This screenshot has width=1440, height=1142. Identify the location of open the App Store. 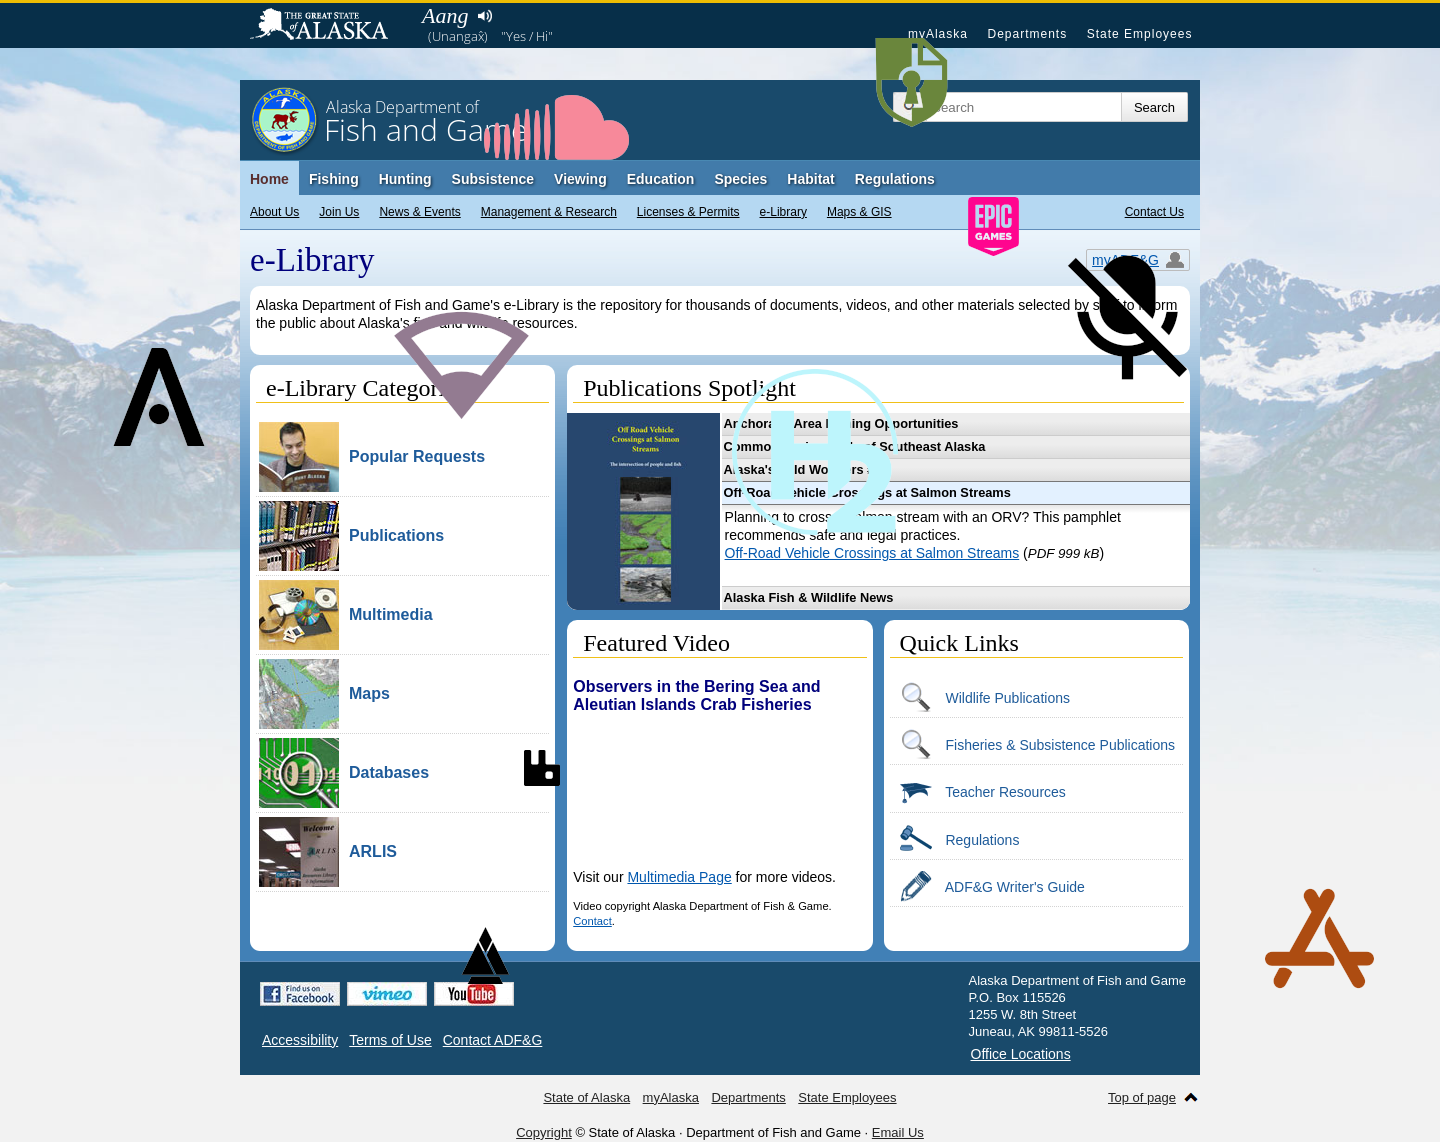
(1319, 938).